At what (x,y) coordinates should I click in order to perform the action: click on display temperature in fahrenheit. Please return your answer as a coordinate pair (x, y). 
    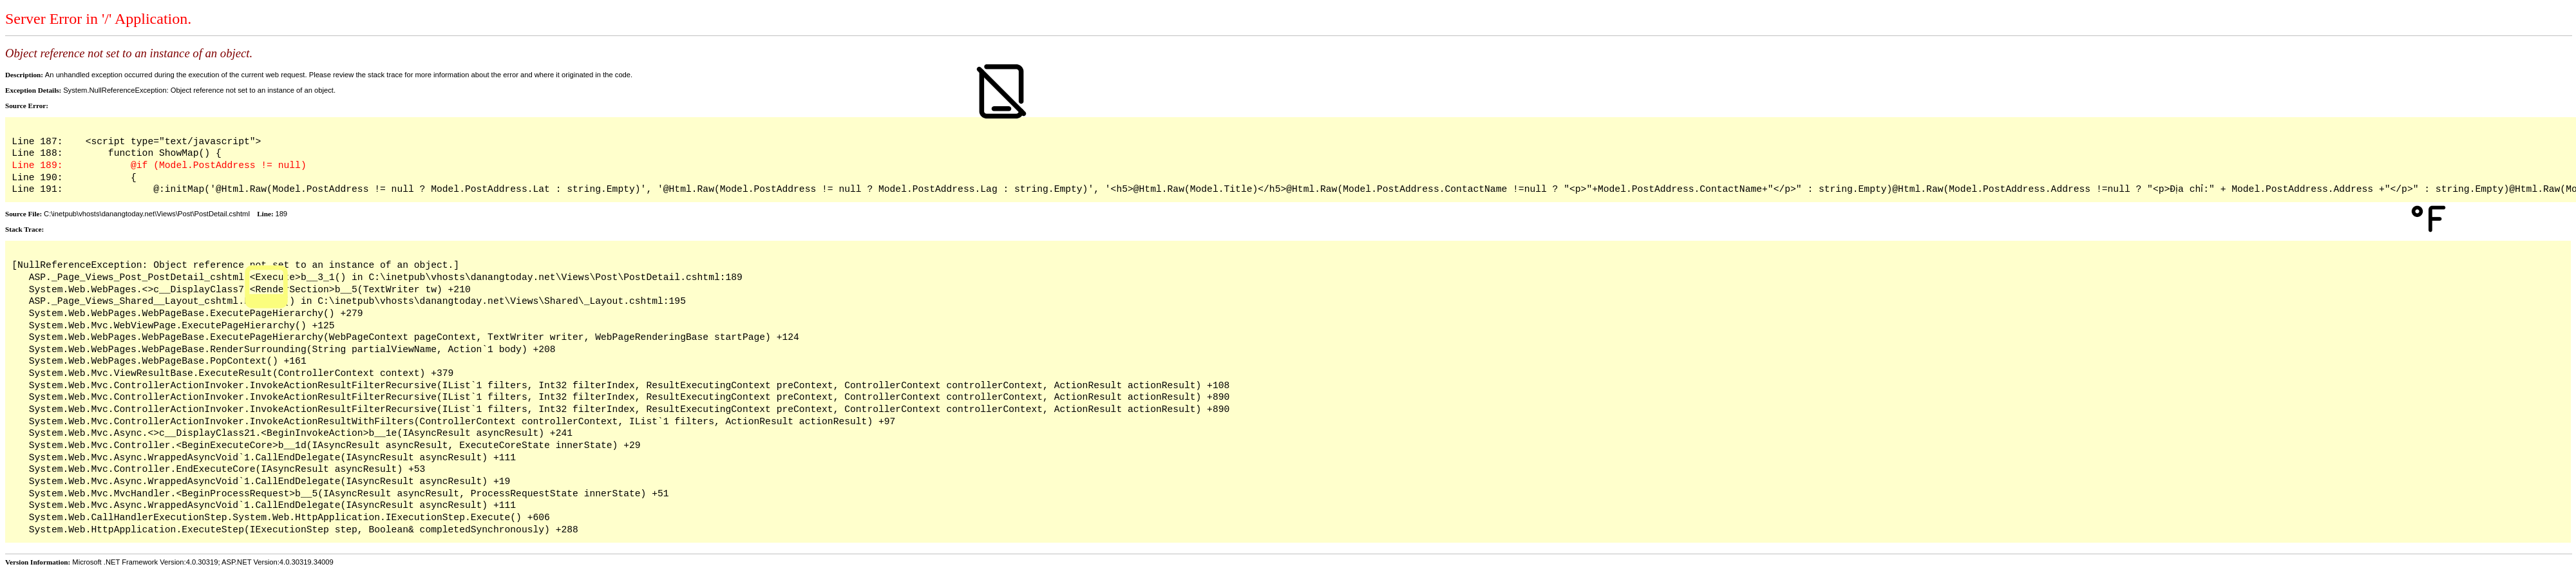
    Looking at the image, I should click on (2429, 219).